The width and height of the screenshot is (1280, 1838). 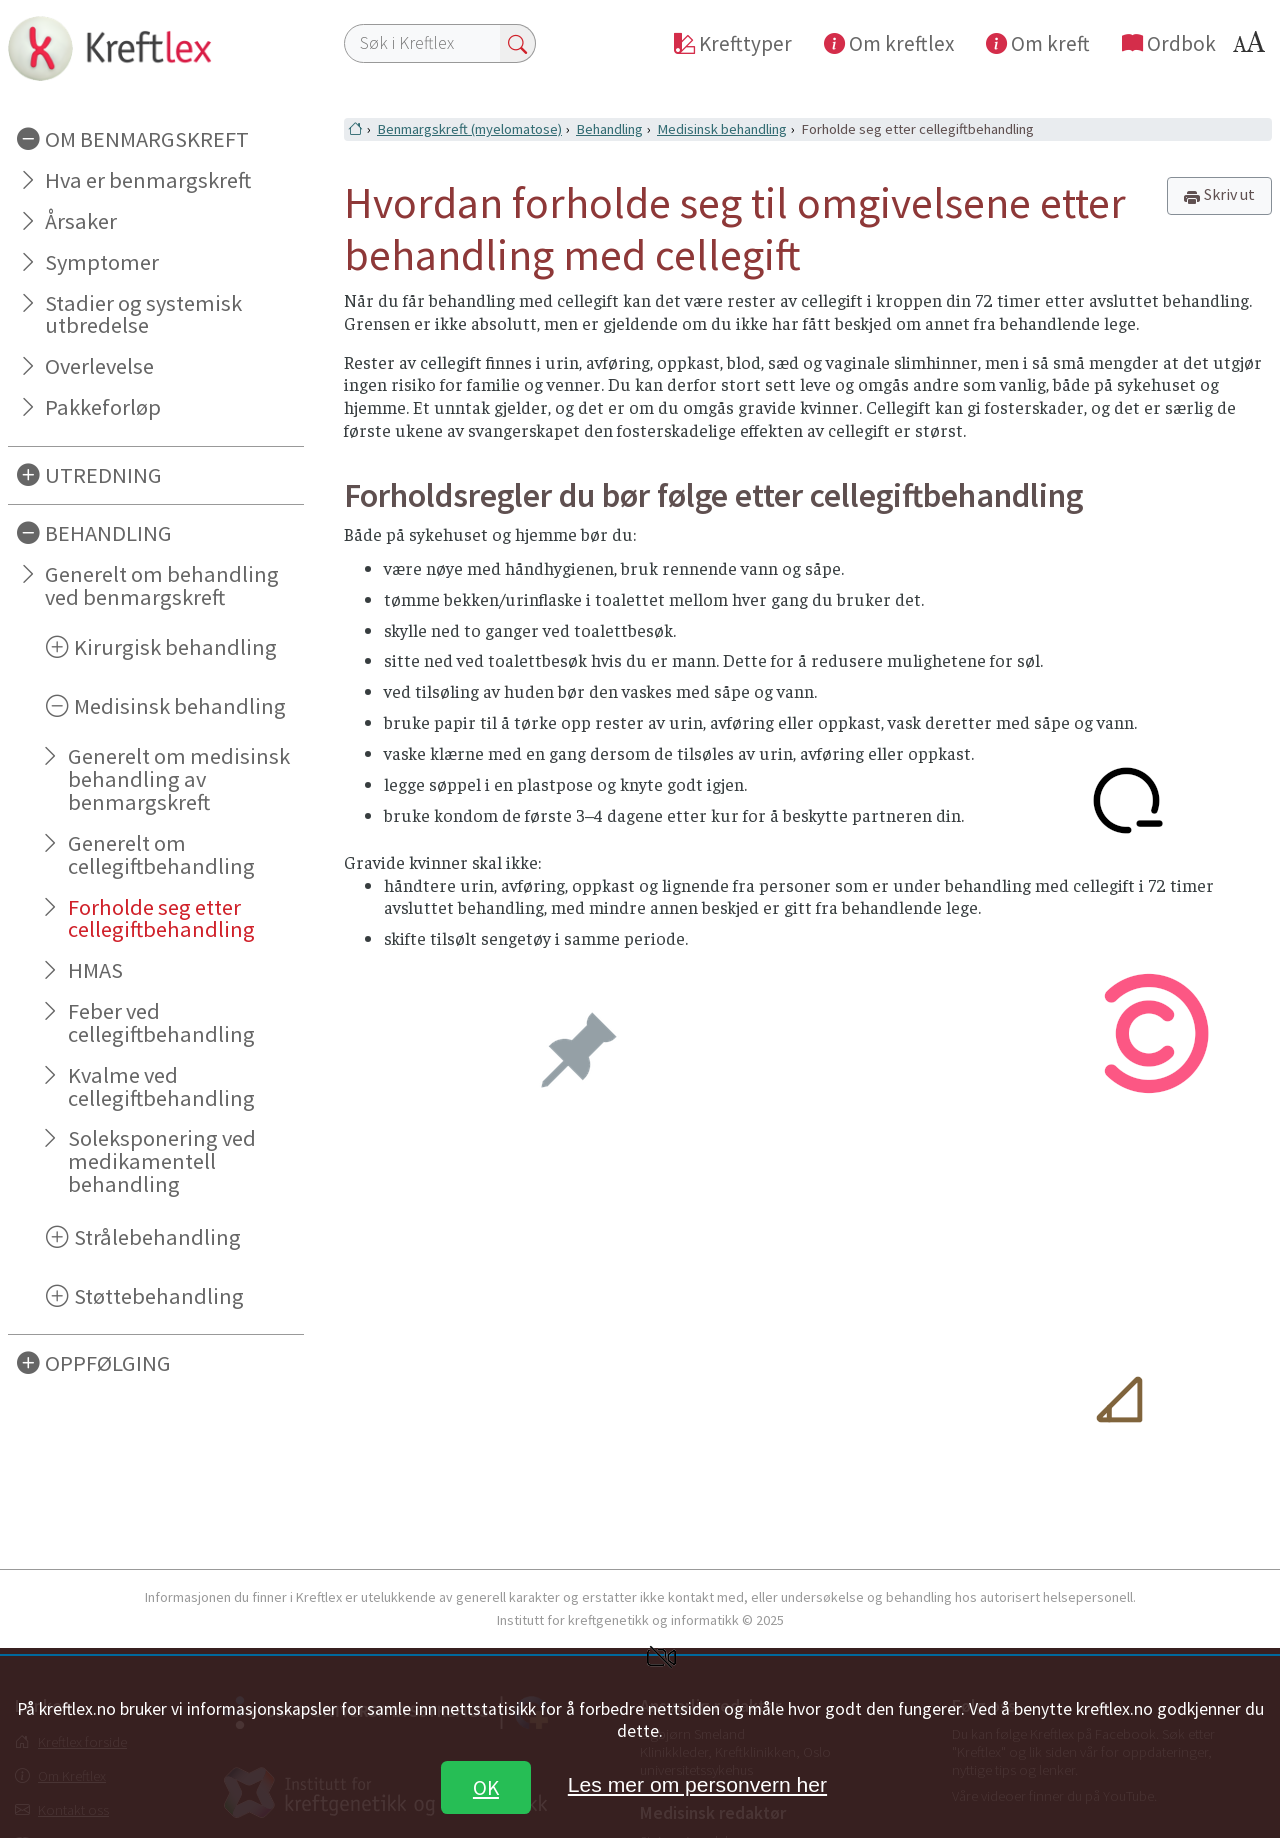 I want to click on turn off camera or disable video, so click(x=661, y=1657).